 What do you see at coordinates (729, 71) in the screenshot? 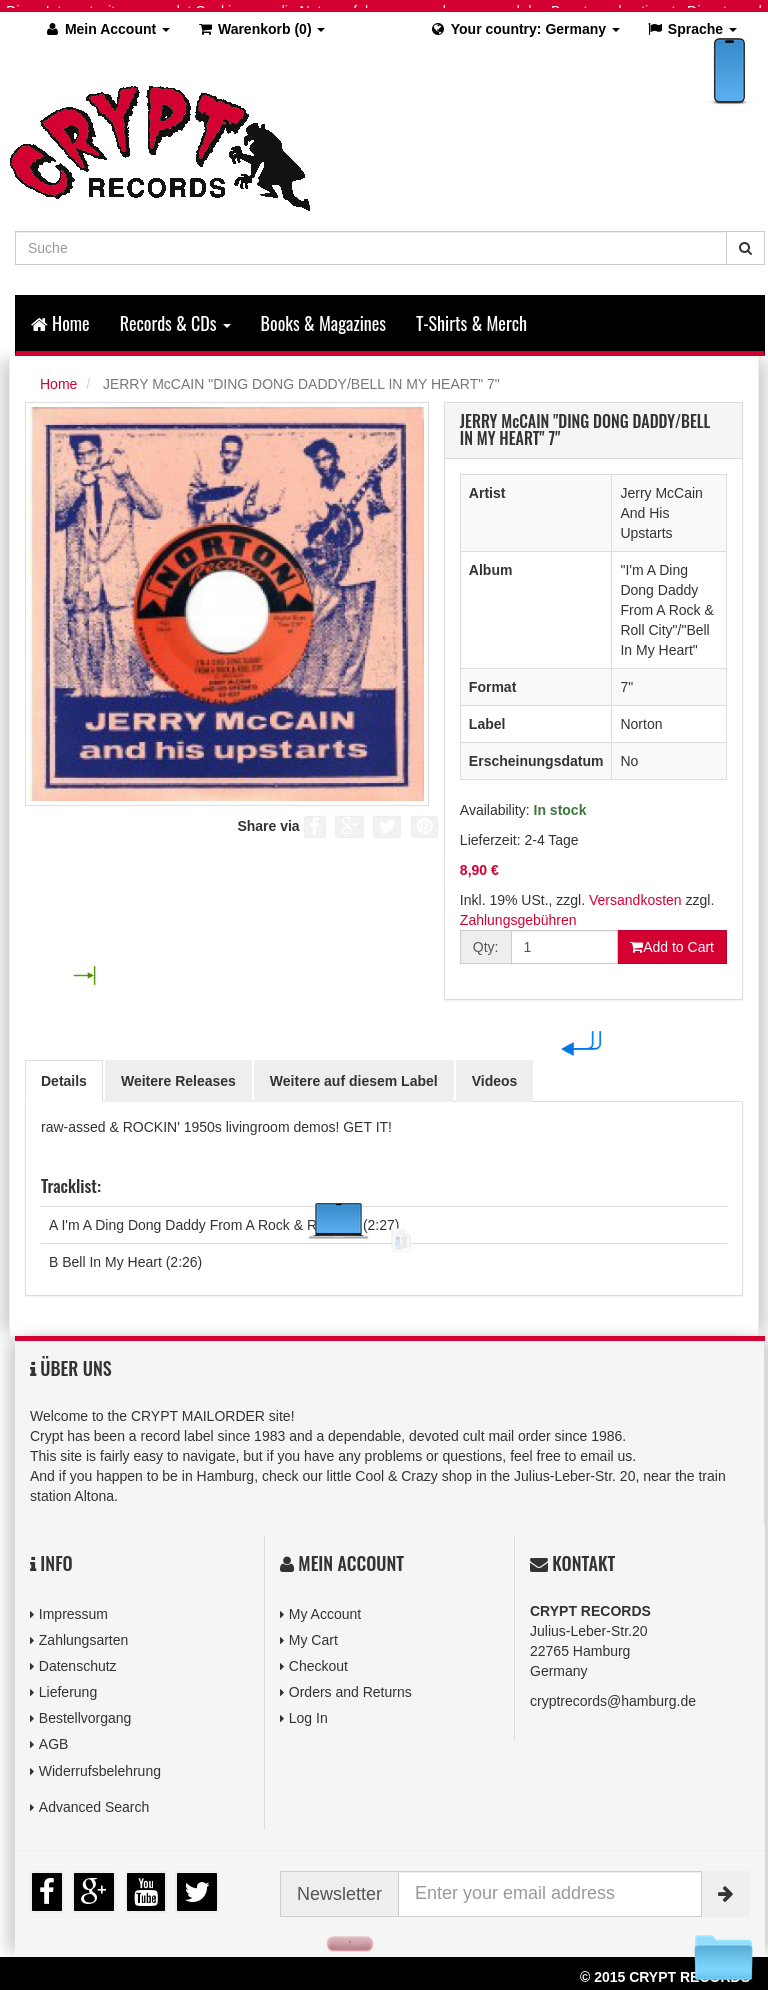
I see `iPhone 15 Pro device icon` at bounding box center [729, 71].